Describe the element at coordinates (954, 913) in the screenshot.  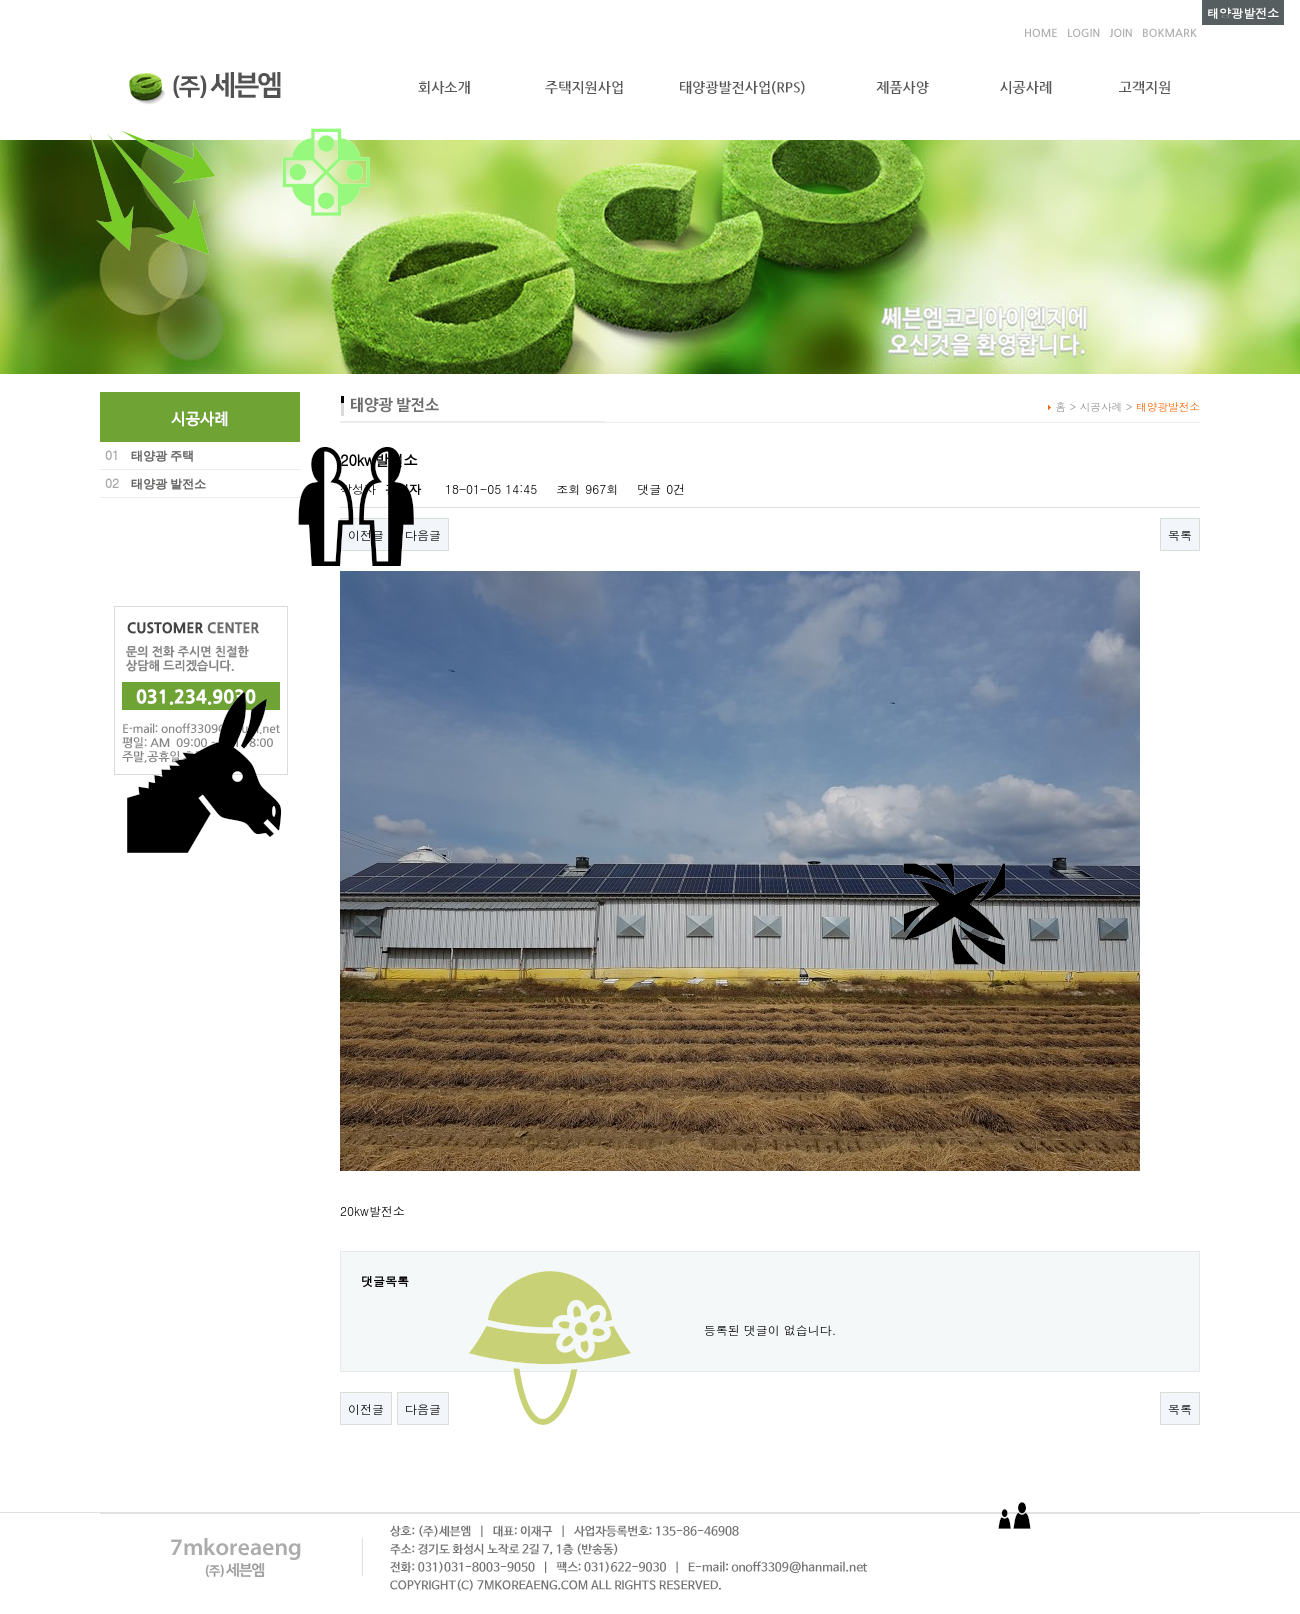
I see `indicates a special bonus or power-up effect` at that location.